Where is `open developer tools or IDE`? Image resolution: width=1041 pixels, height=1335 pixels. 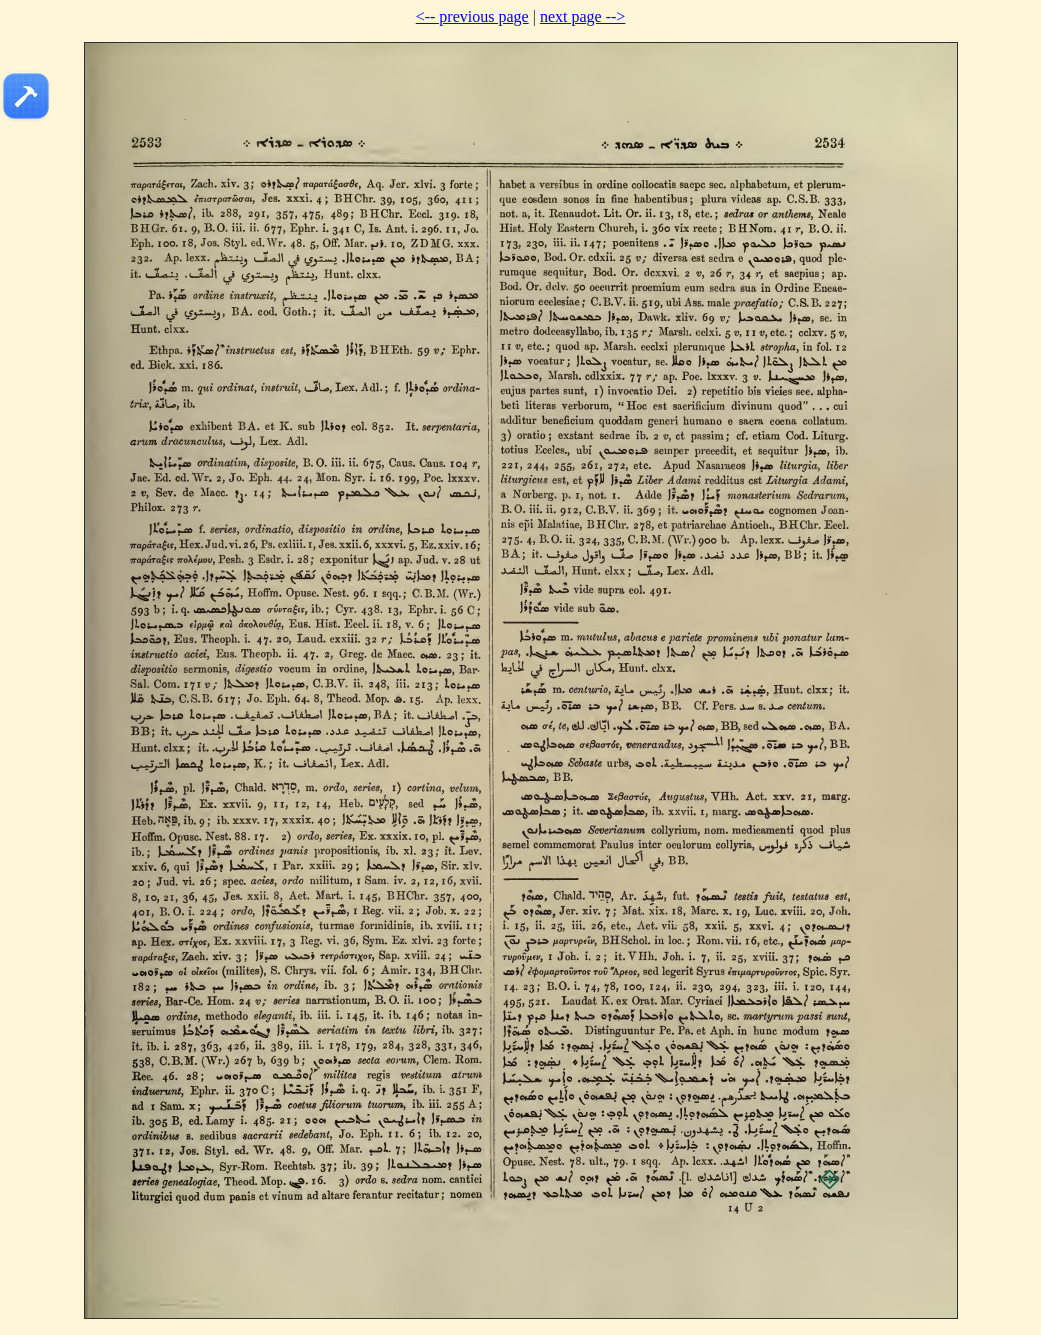
open developer tools or IDE is located at coordinates (26, 96).